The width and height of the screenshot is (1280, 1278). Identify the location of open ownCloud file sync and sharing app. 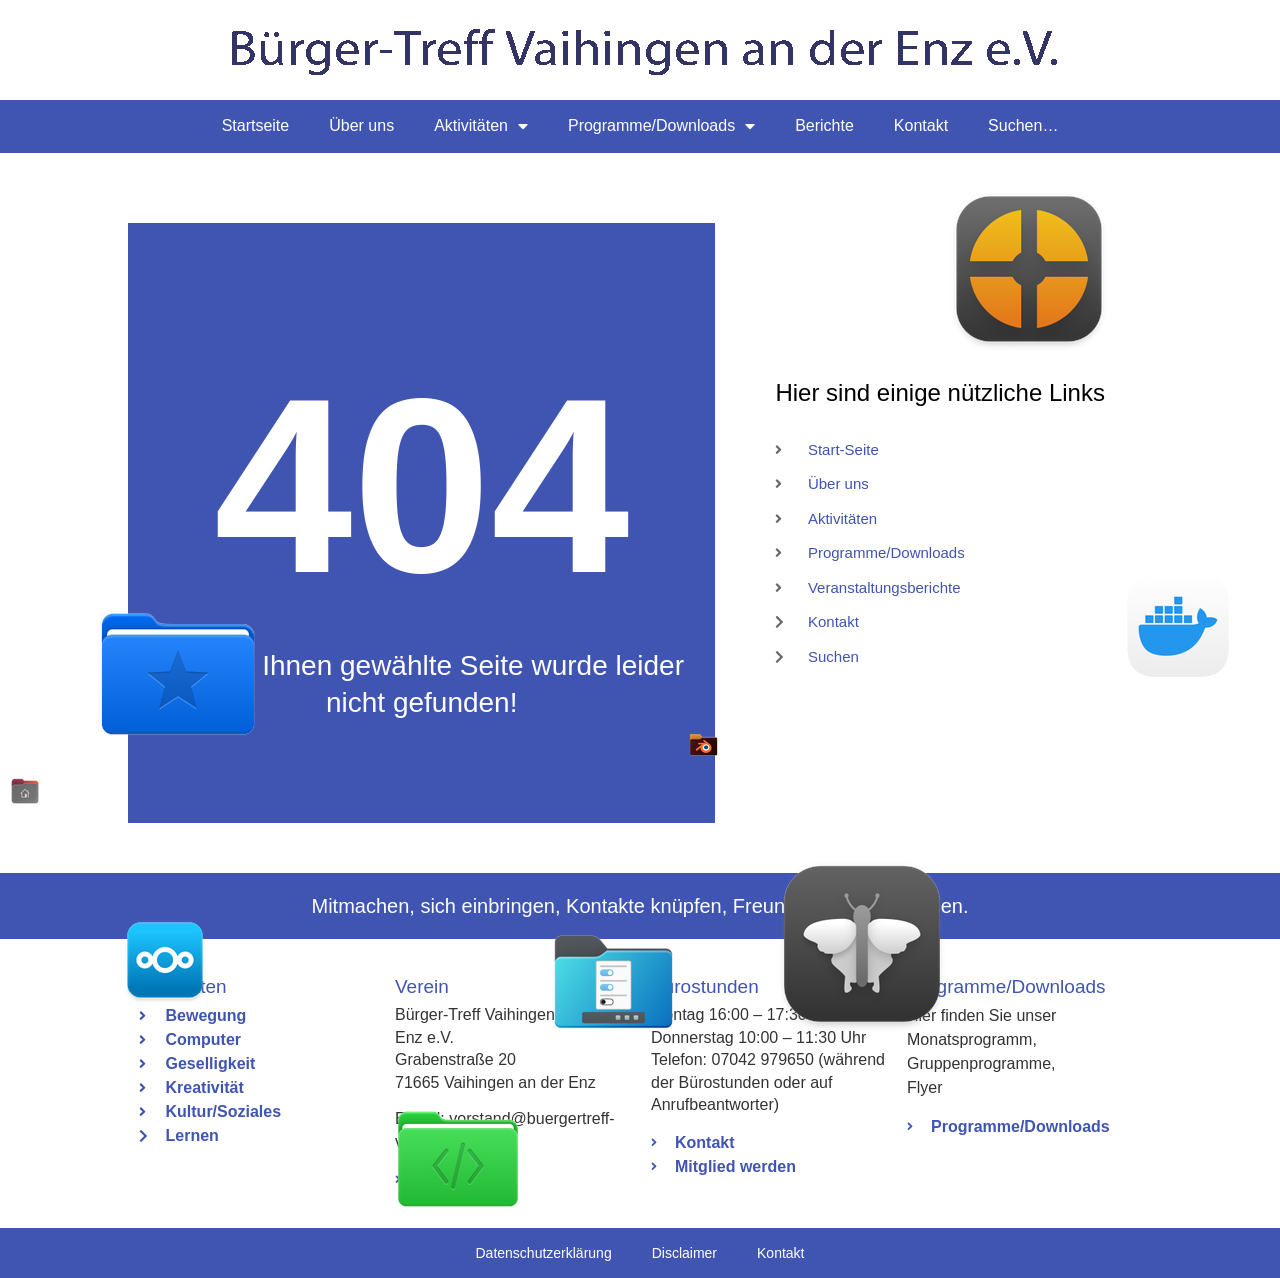
(165, 960).